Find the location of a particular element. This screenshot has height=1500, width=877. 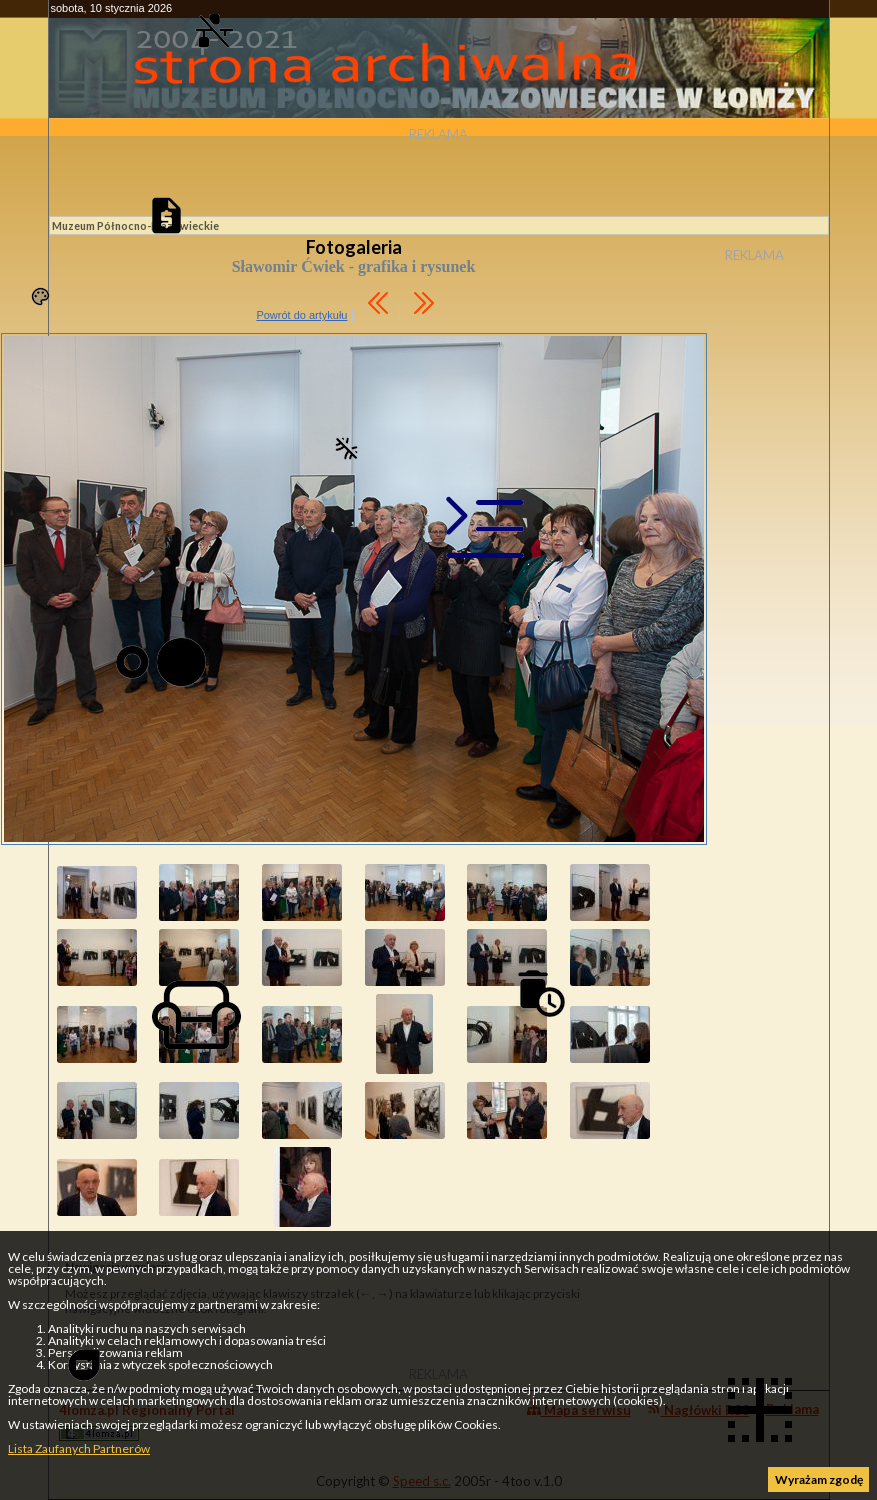

enable auto-delete for messages or files is located at coordinates (541, 993).